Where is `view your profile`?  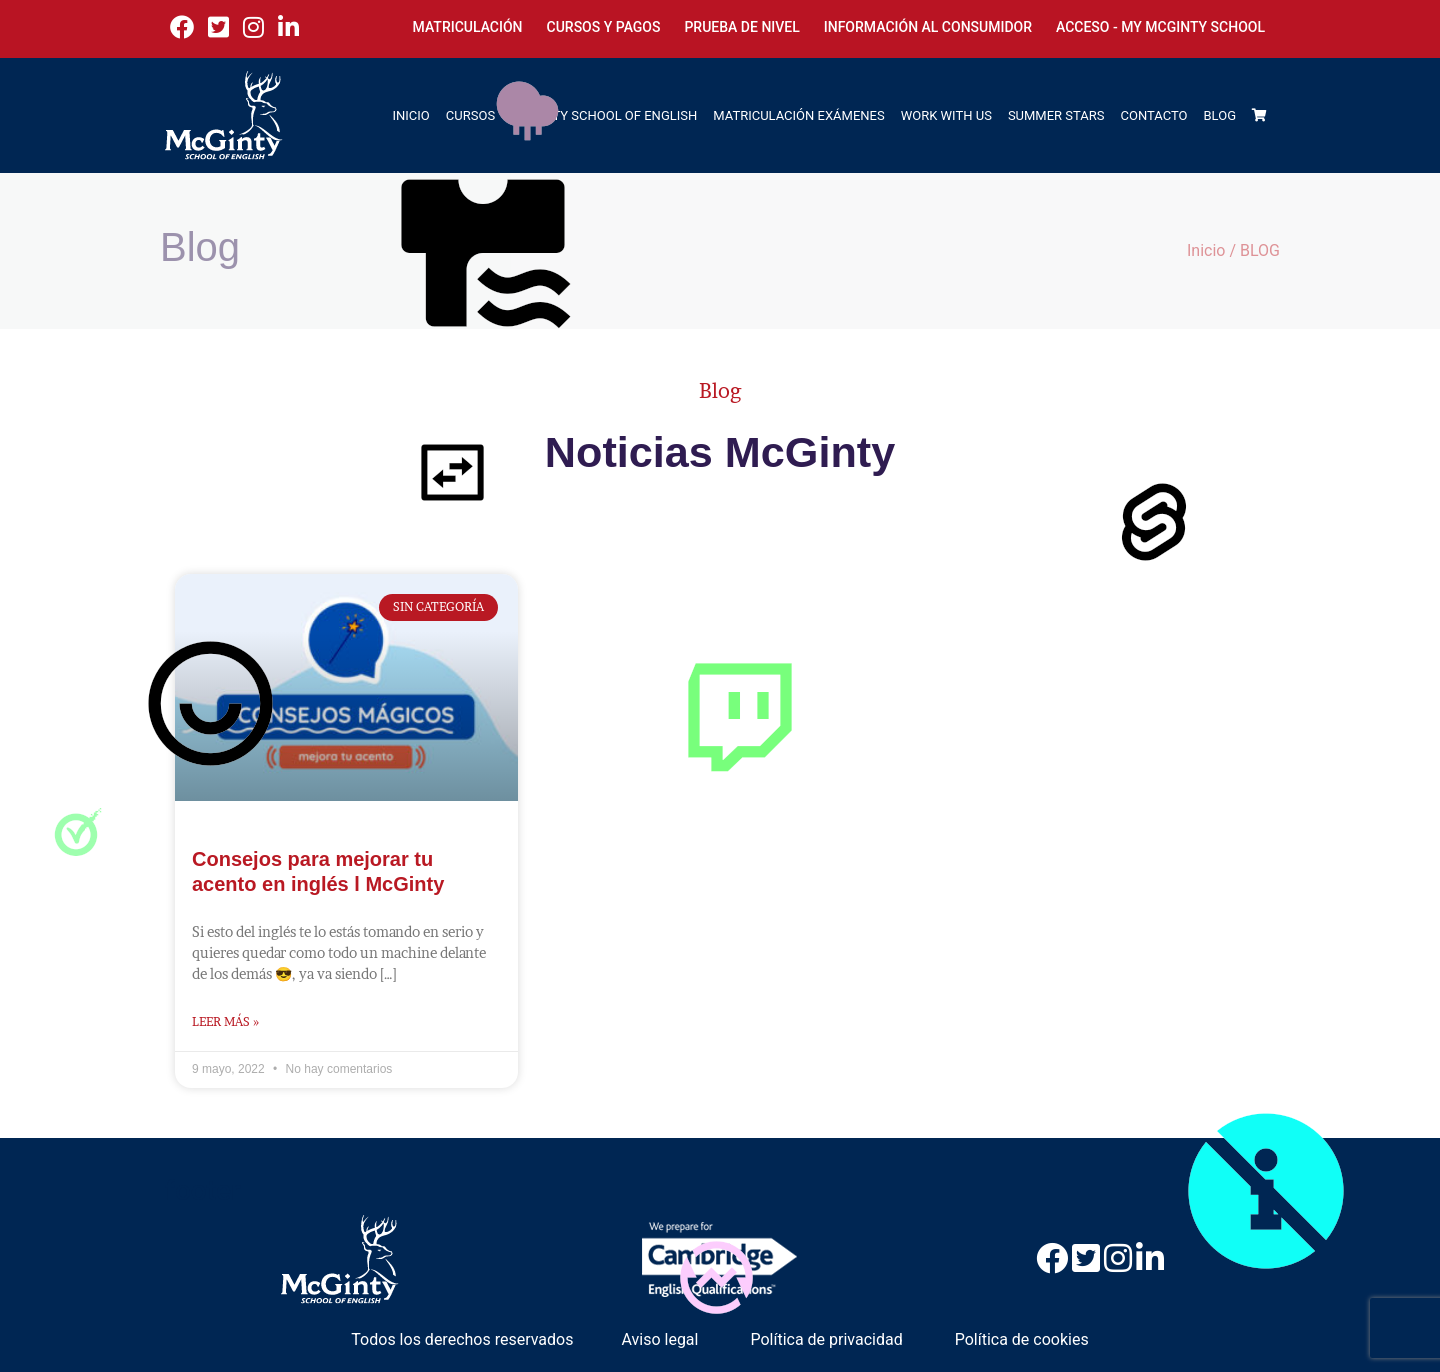 view your profile is located at coordinates (210, 703).